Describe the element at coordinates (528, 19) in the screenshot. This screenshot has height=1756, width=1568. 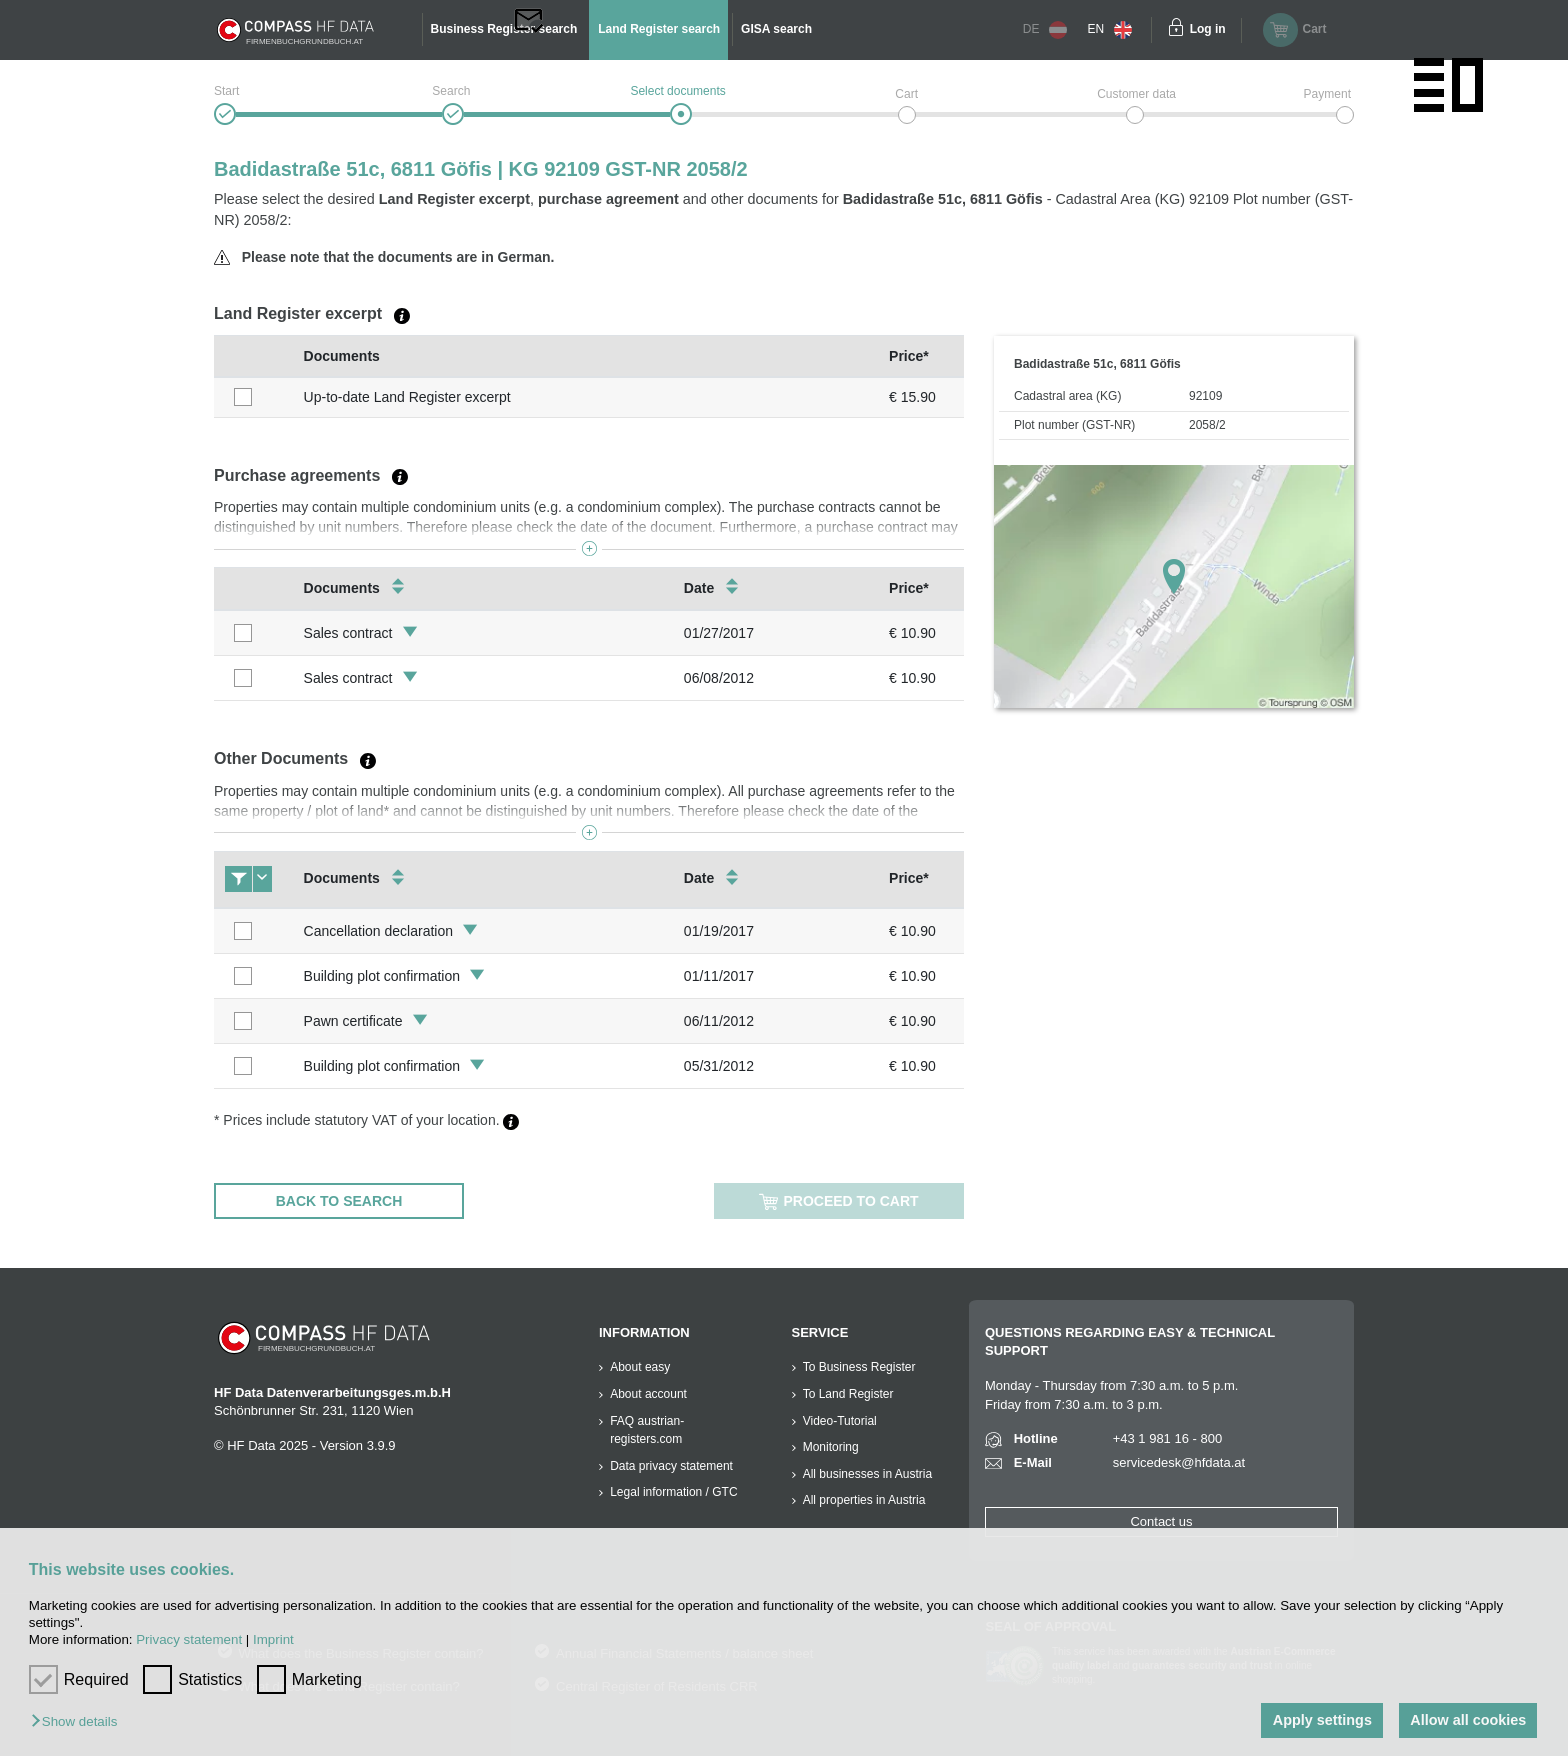
I see `mark email as read` at that location.